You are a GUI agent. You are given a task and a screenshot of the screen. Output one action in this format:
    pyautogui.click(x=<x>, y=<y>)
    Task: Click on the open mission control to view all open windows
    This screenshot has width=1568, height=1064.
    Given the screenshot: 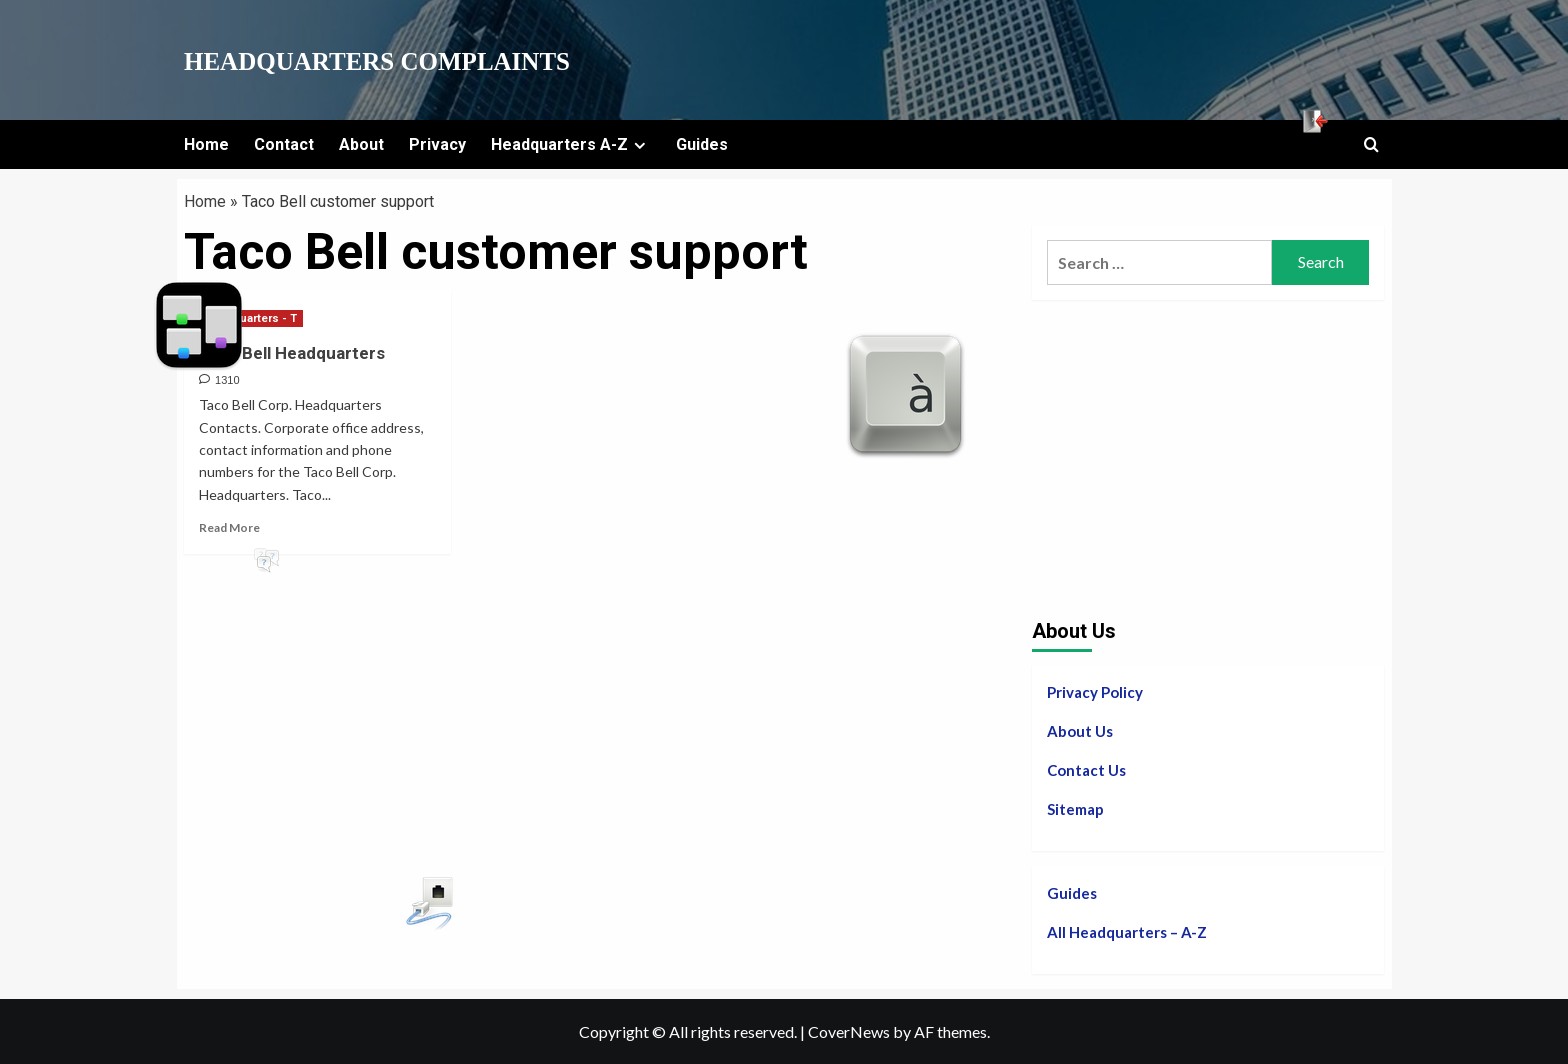 What is the action you would take?
    pyautogui.click(x=199, y=325)
    